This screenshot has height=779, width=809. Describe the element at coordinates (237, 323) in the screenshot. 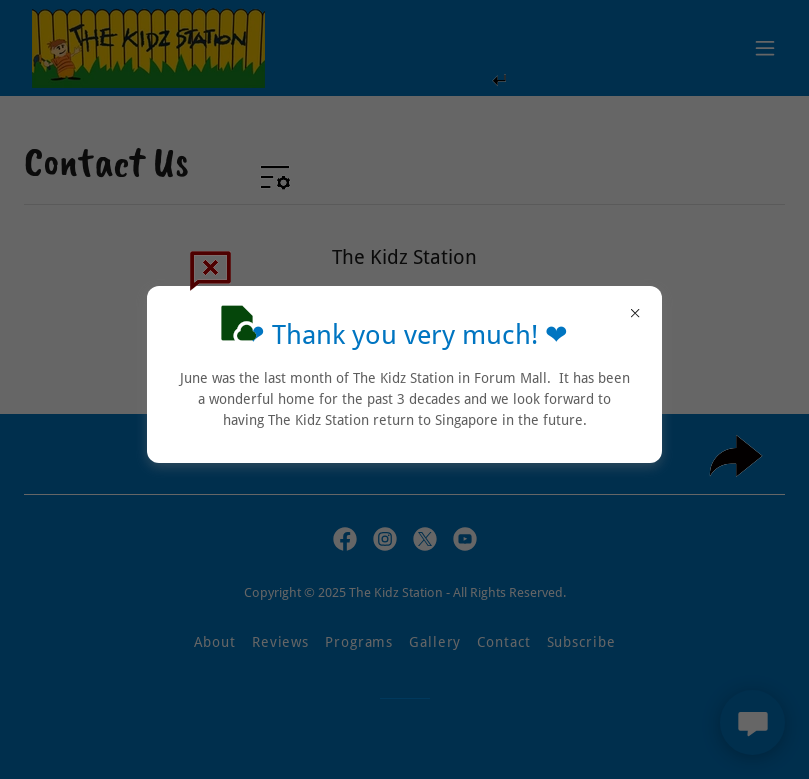

I see `access cloud-synced documents` at that location.